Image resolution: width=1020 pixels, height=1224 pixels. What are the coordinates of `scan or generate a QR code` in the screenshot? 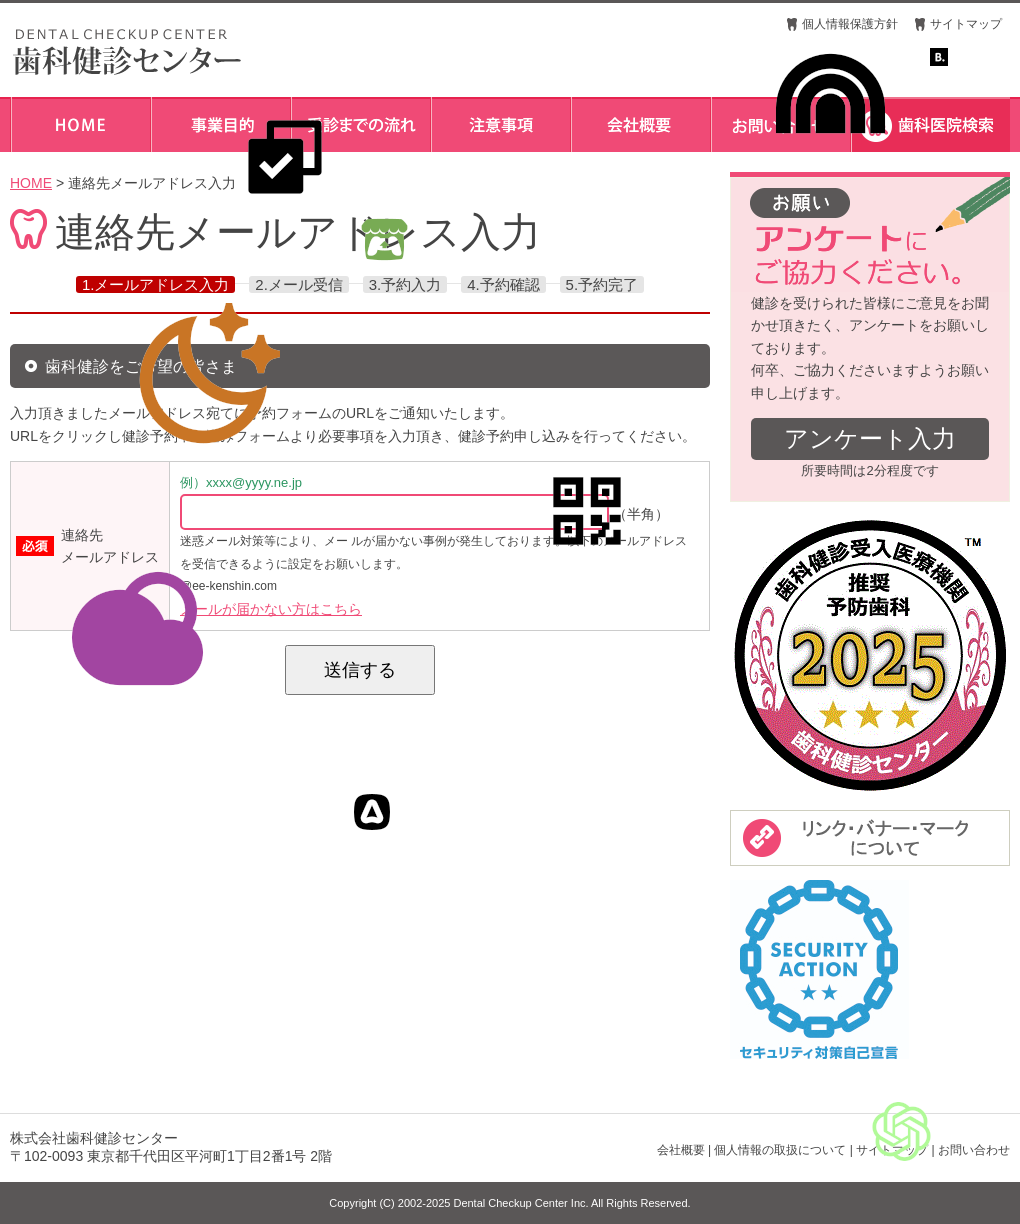 It's located at (587, 511).